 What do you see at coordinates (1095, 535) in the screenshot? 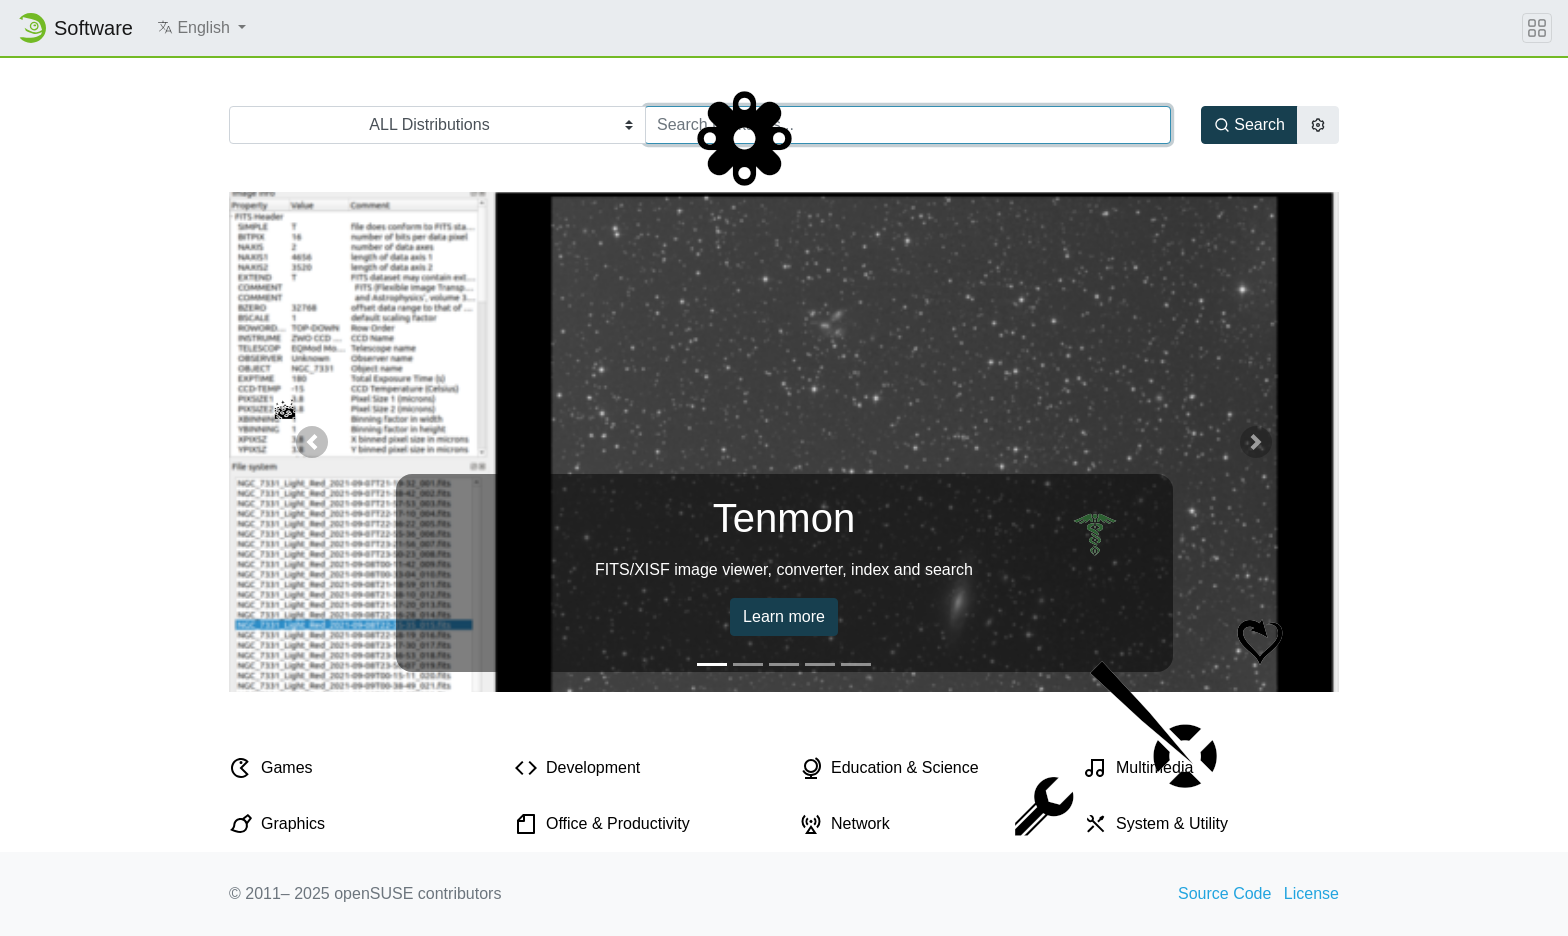
I see `access health or medical features` at bounding box center [1095, 535].